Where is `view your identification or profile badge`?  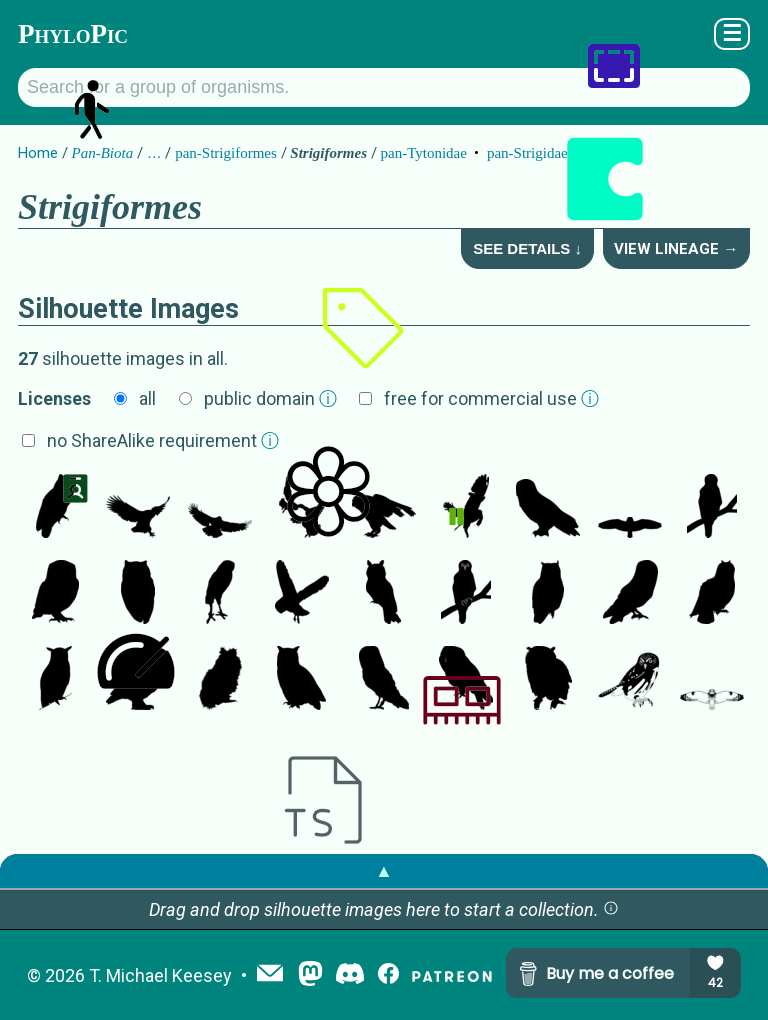 view your identification or profile badge is located at coordinates (75, 488).